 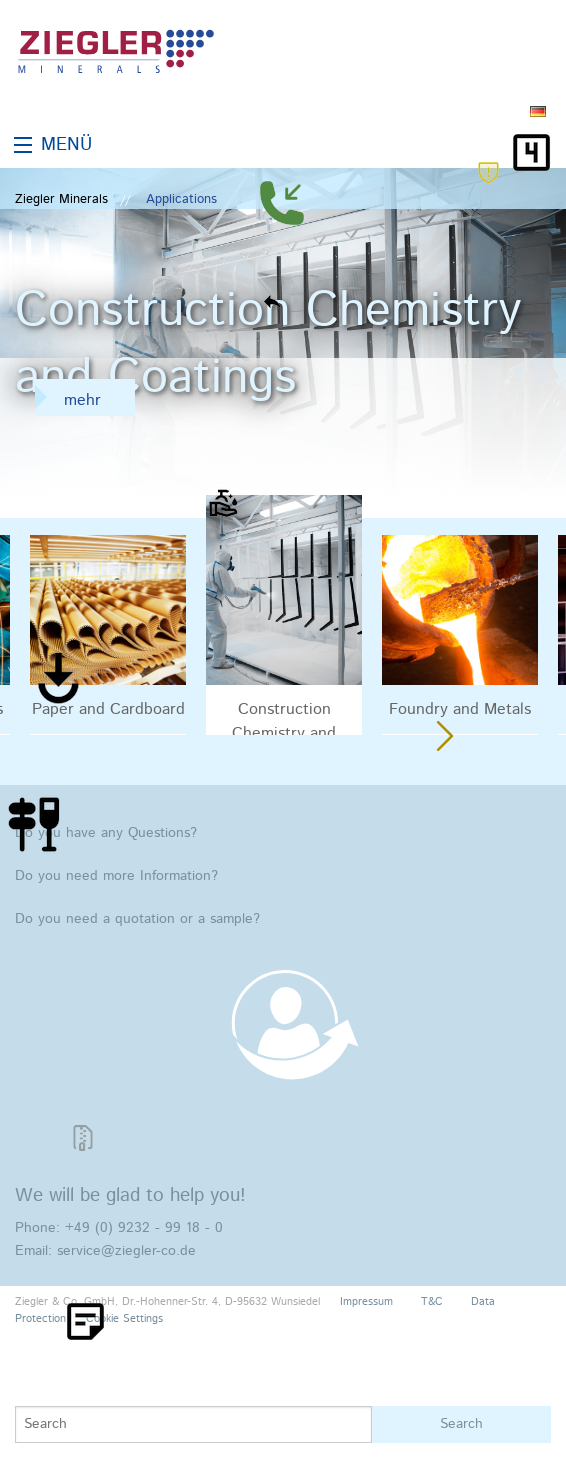 I want to click on select image filter option 4, so click(x=531, y=152).